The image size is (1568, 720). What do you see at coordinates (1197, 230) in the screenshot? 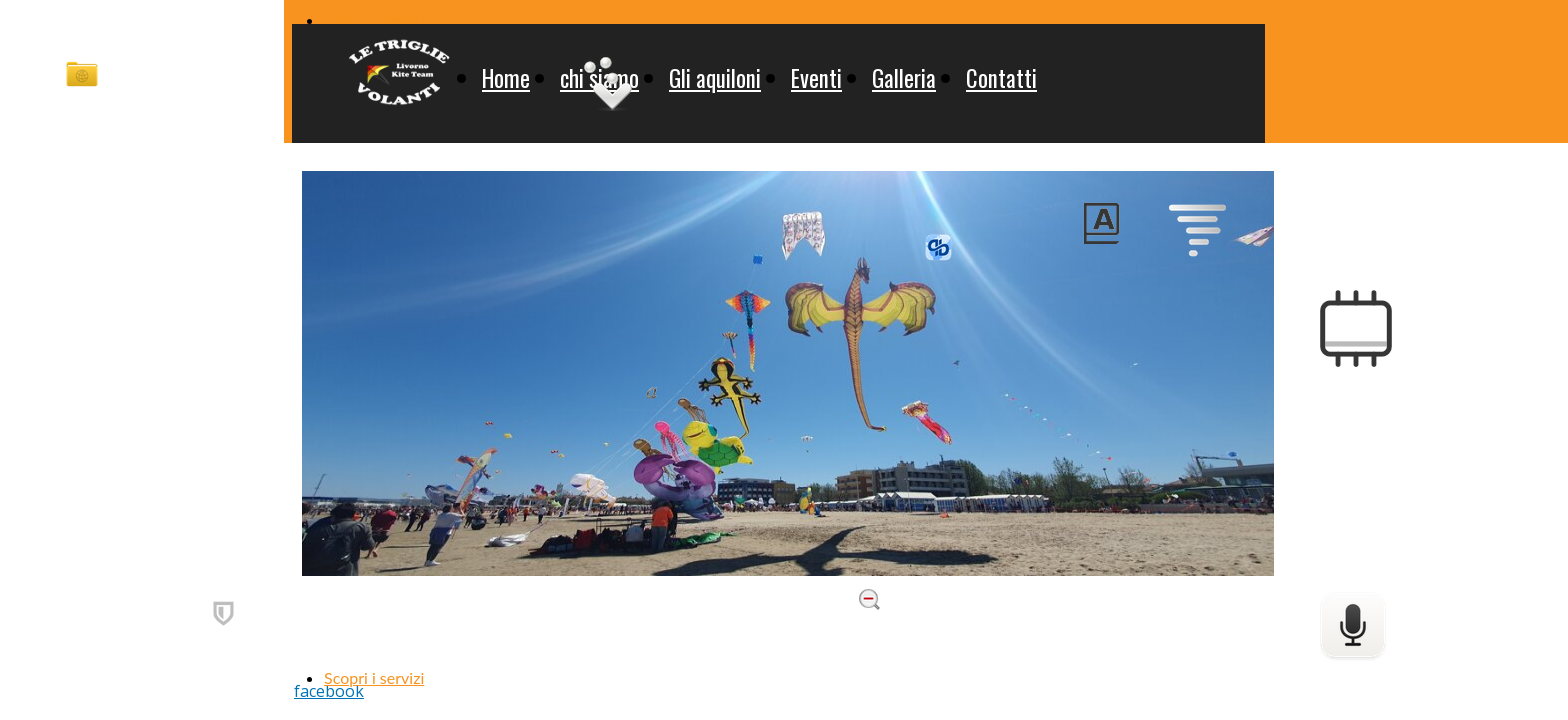
I see `indicates tornado or severe storm warning` at bounding box center [1197, 230].